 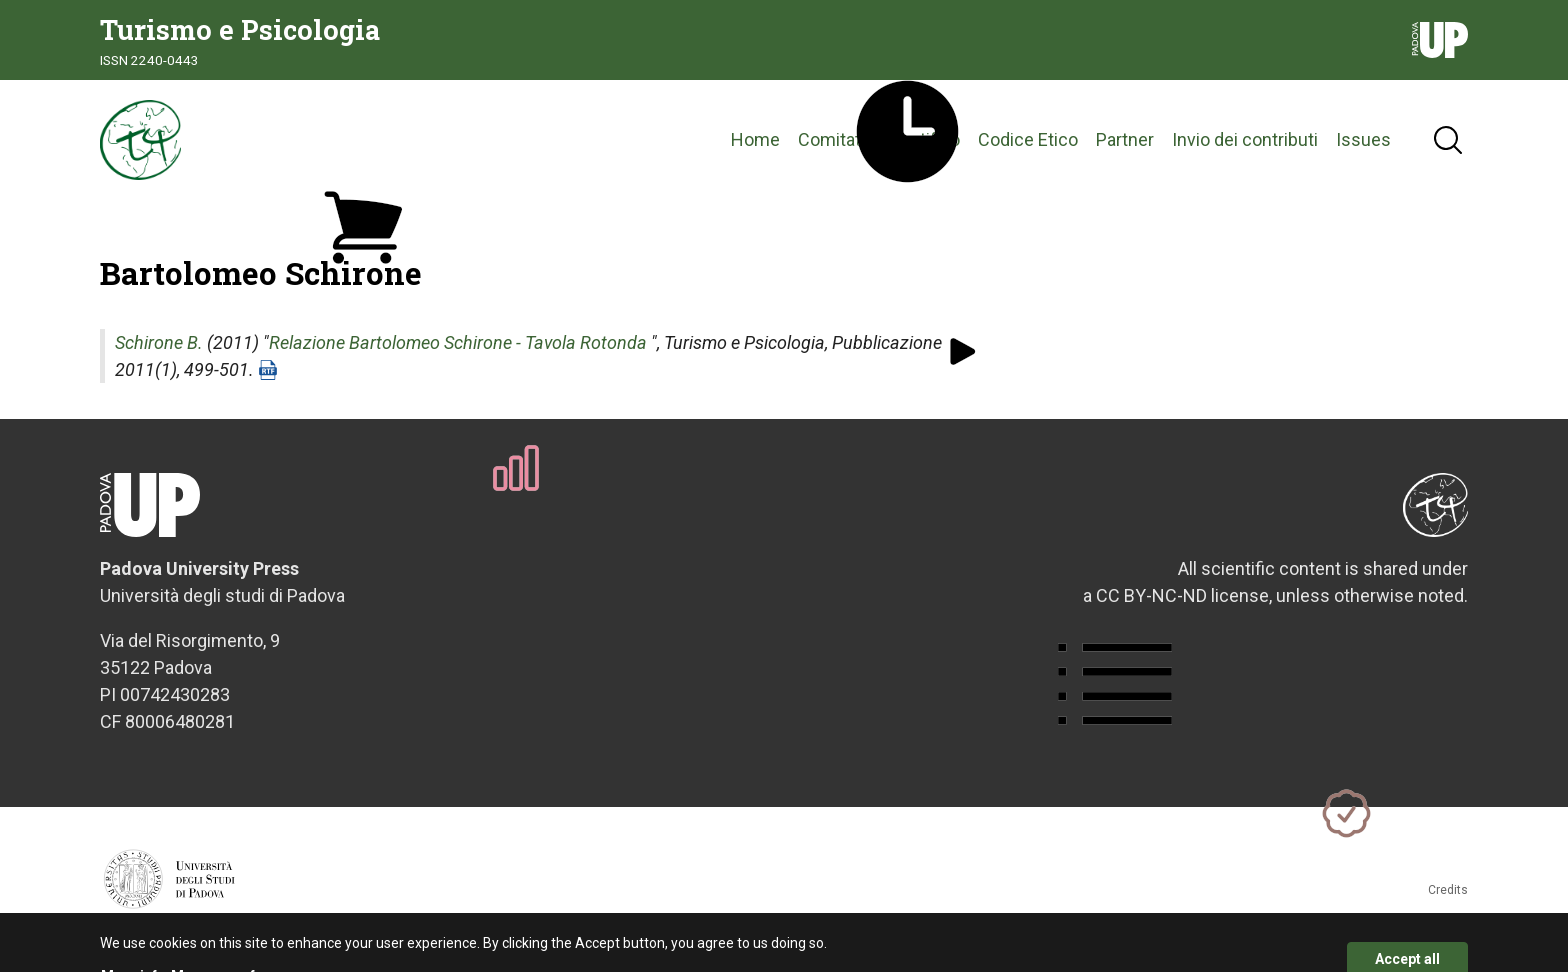 I want to click on view analytics and statistics, so click(x=516, y=468).